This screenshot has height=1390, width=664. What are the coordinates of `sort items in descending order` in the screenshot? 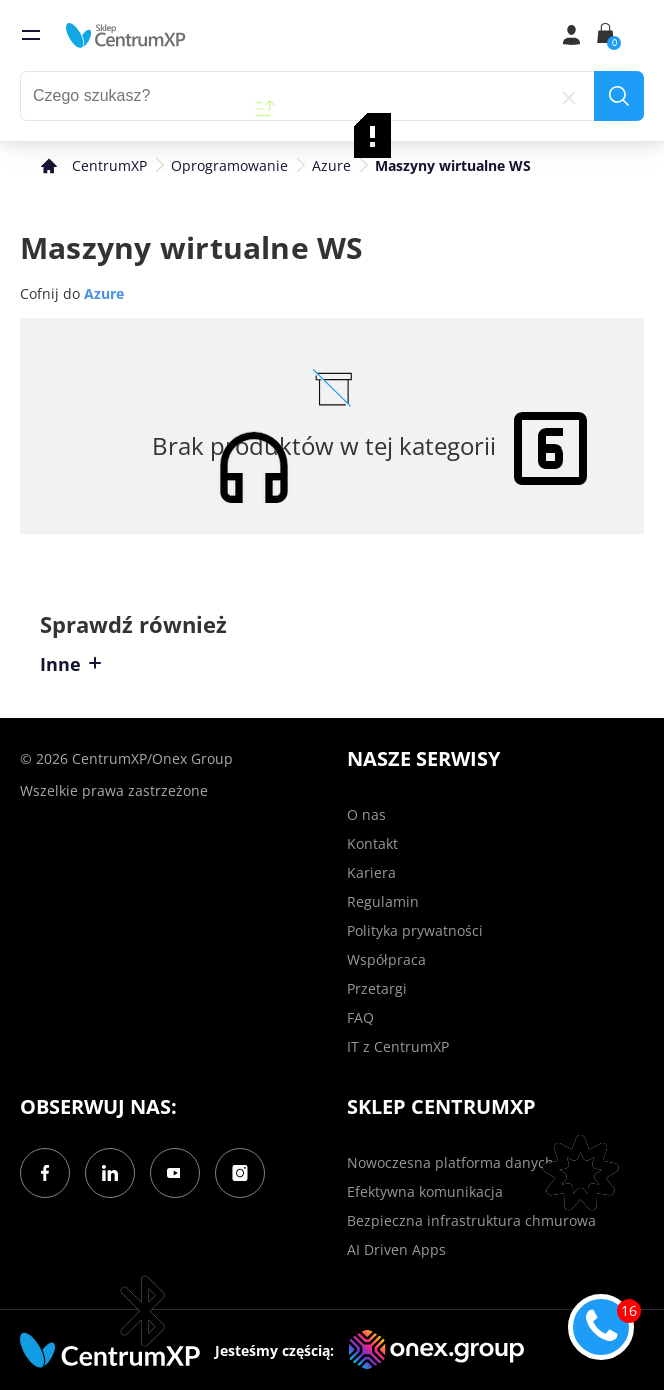 It's located at (264, 109).